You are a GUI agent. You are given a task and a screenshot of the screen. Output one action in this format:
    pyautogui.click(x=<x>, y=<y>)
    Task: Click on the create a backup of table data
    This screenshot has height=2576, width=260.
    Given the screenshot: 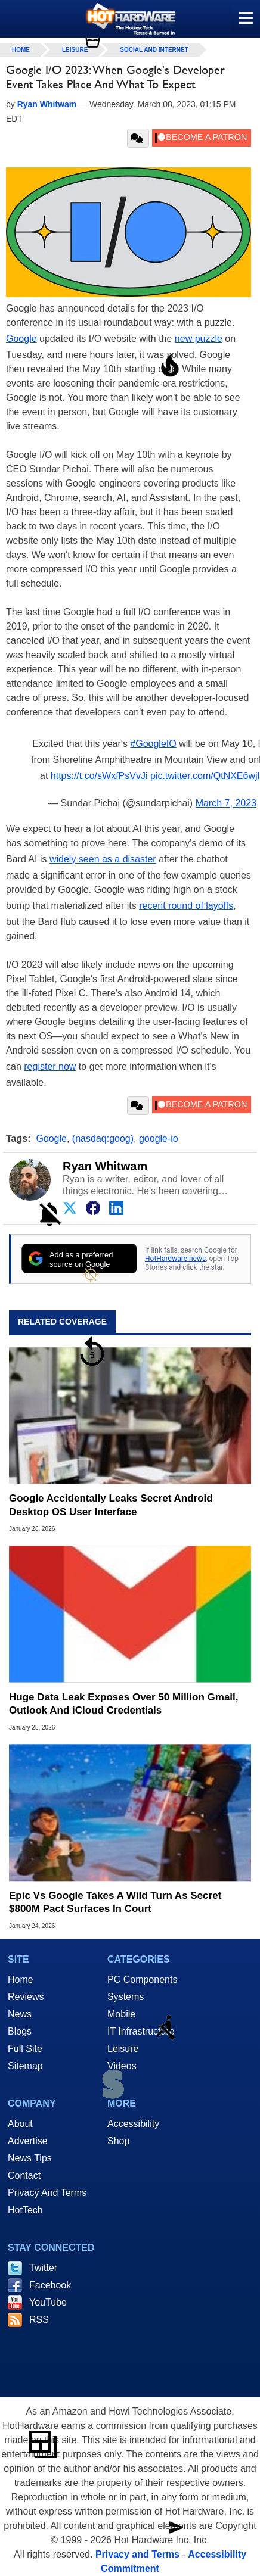 What is the action you would take?
    pyautogui.click(x=43, y=2444)
    